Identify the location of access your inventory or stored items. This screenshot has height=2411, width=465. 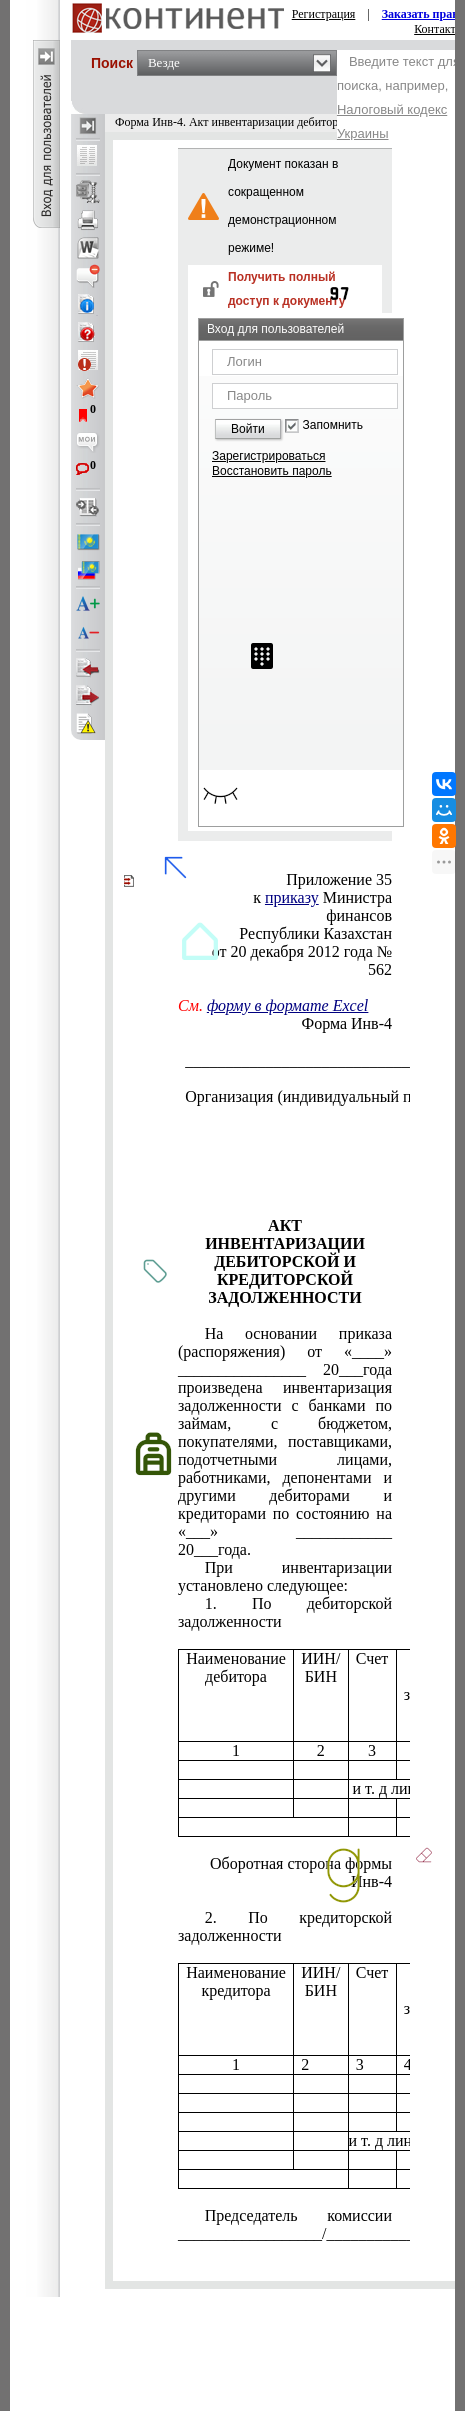
(153, 1454).